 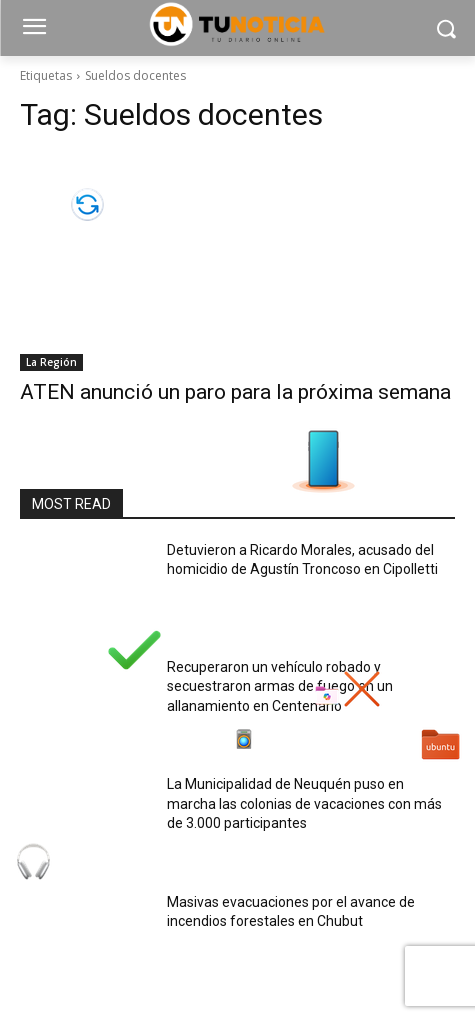 I want to click on indicates a non-RAID configured storage device, so click(x=244, y=739).